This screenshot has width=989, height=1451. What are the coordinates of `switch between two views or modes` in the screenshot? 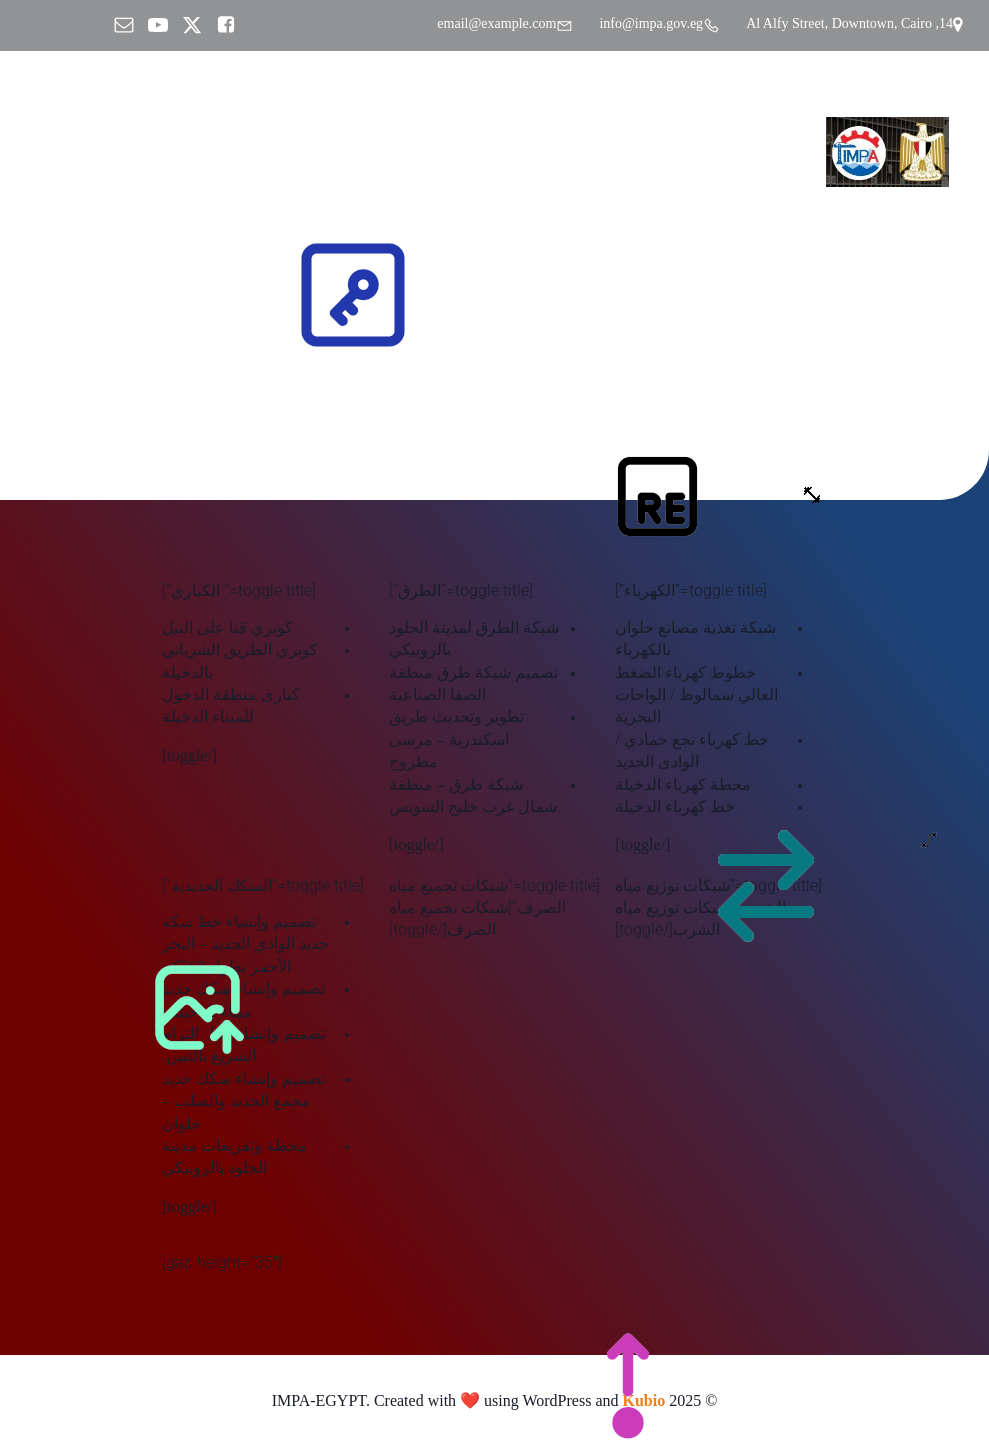 It's located at (766, 886).